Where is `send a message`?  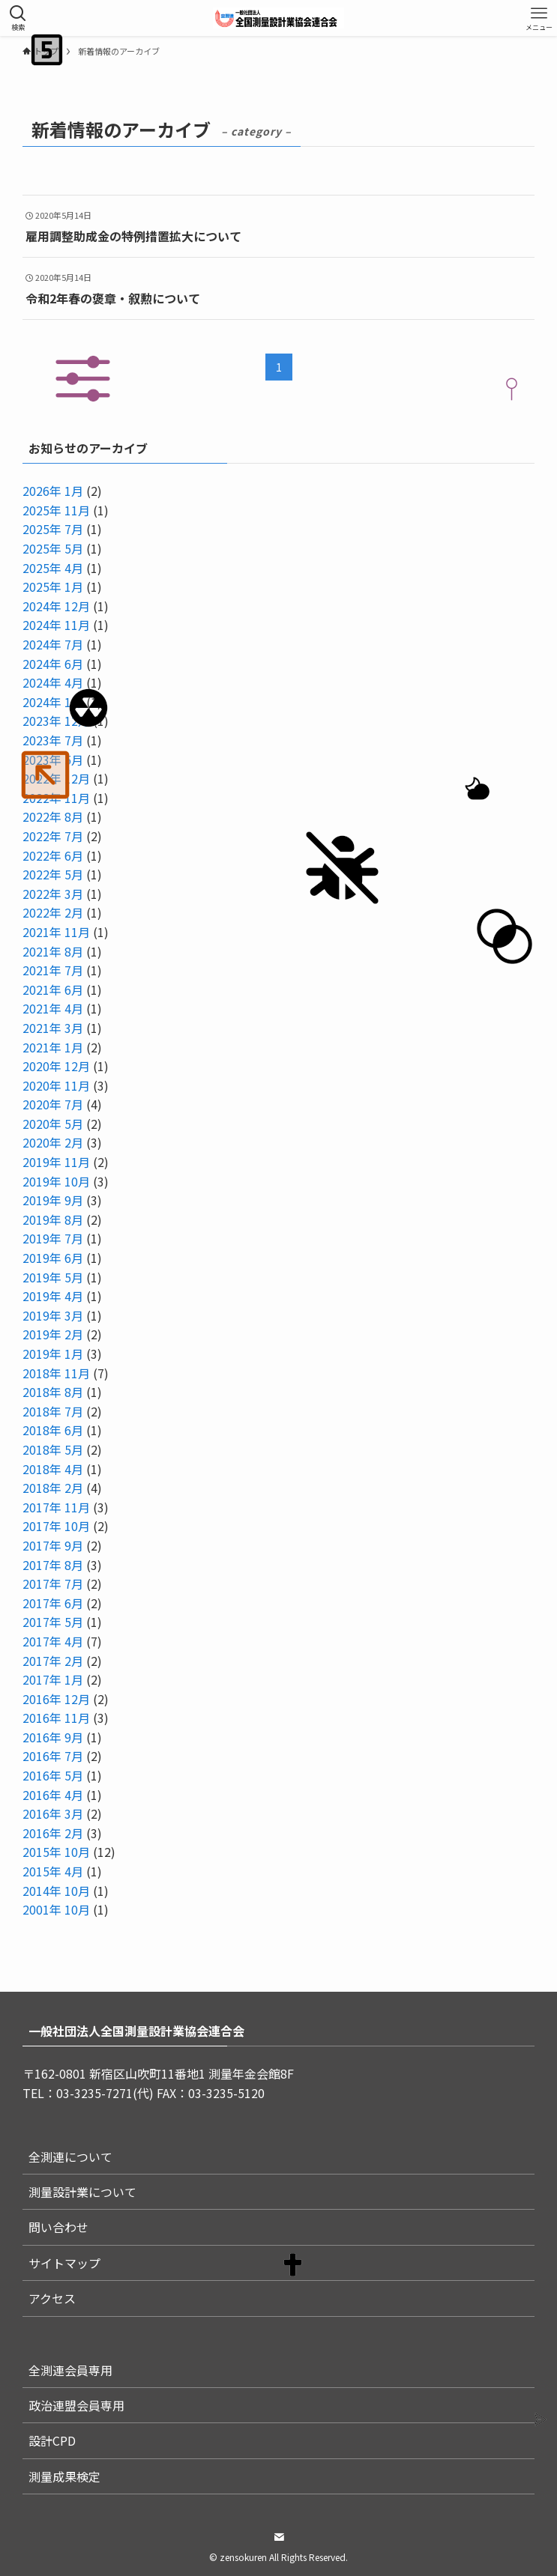 send a message is located at coordinates (540, 2419).